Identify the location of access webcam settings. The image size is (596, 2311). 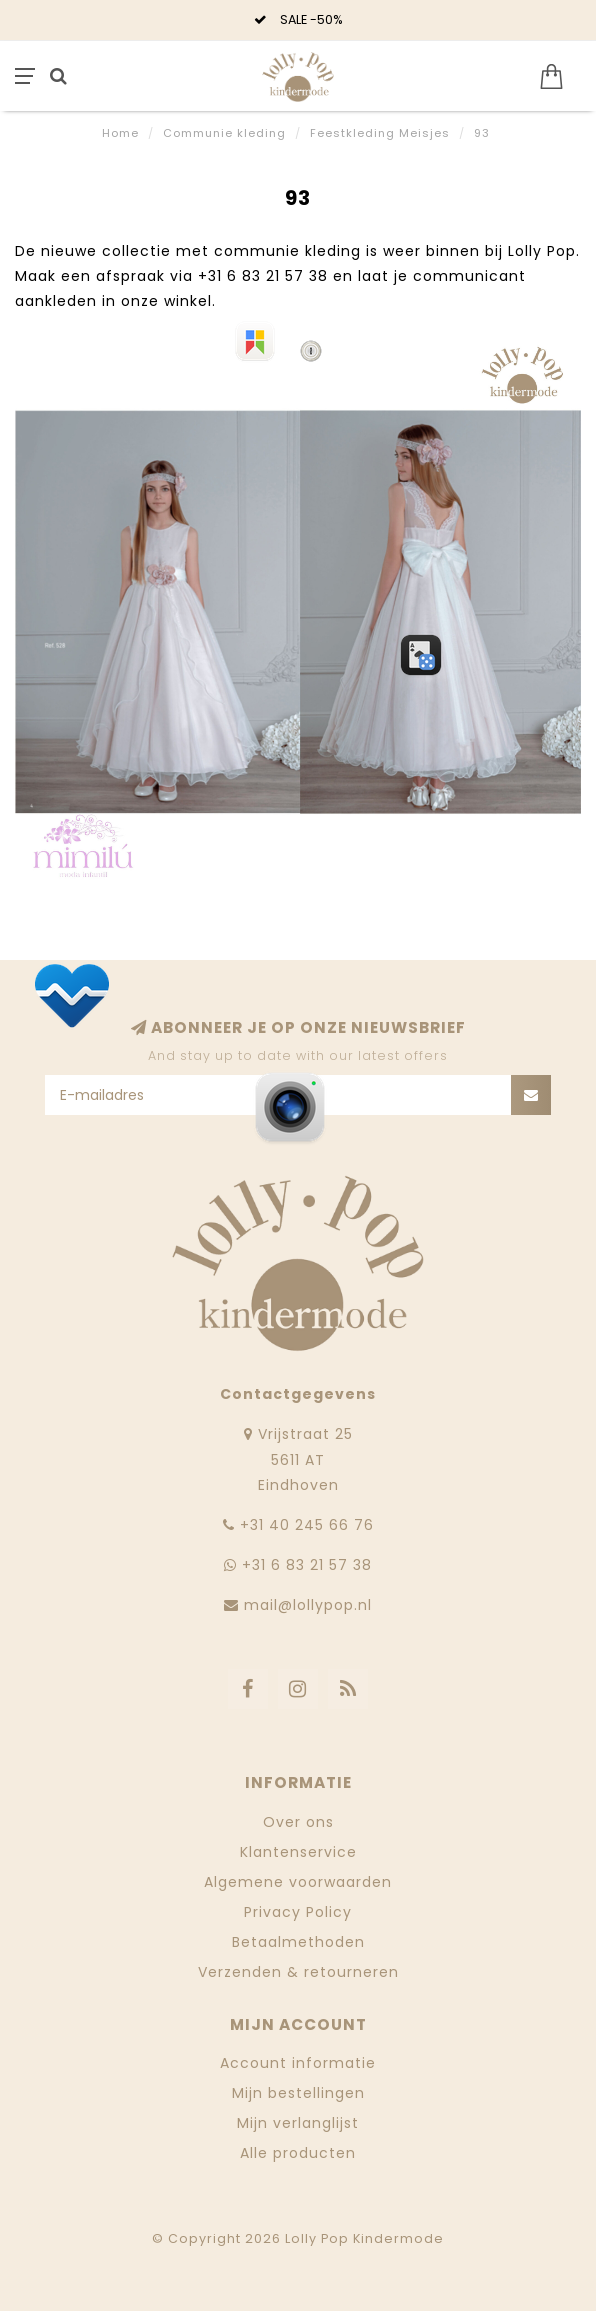
(290, 1107).